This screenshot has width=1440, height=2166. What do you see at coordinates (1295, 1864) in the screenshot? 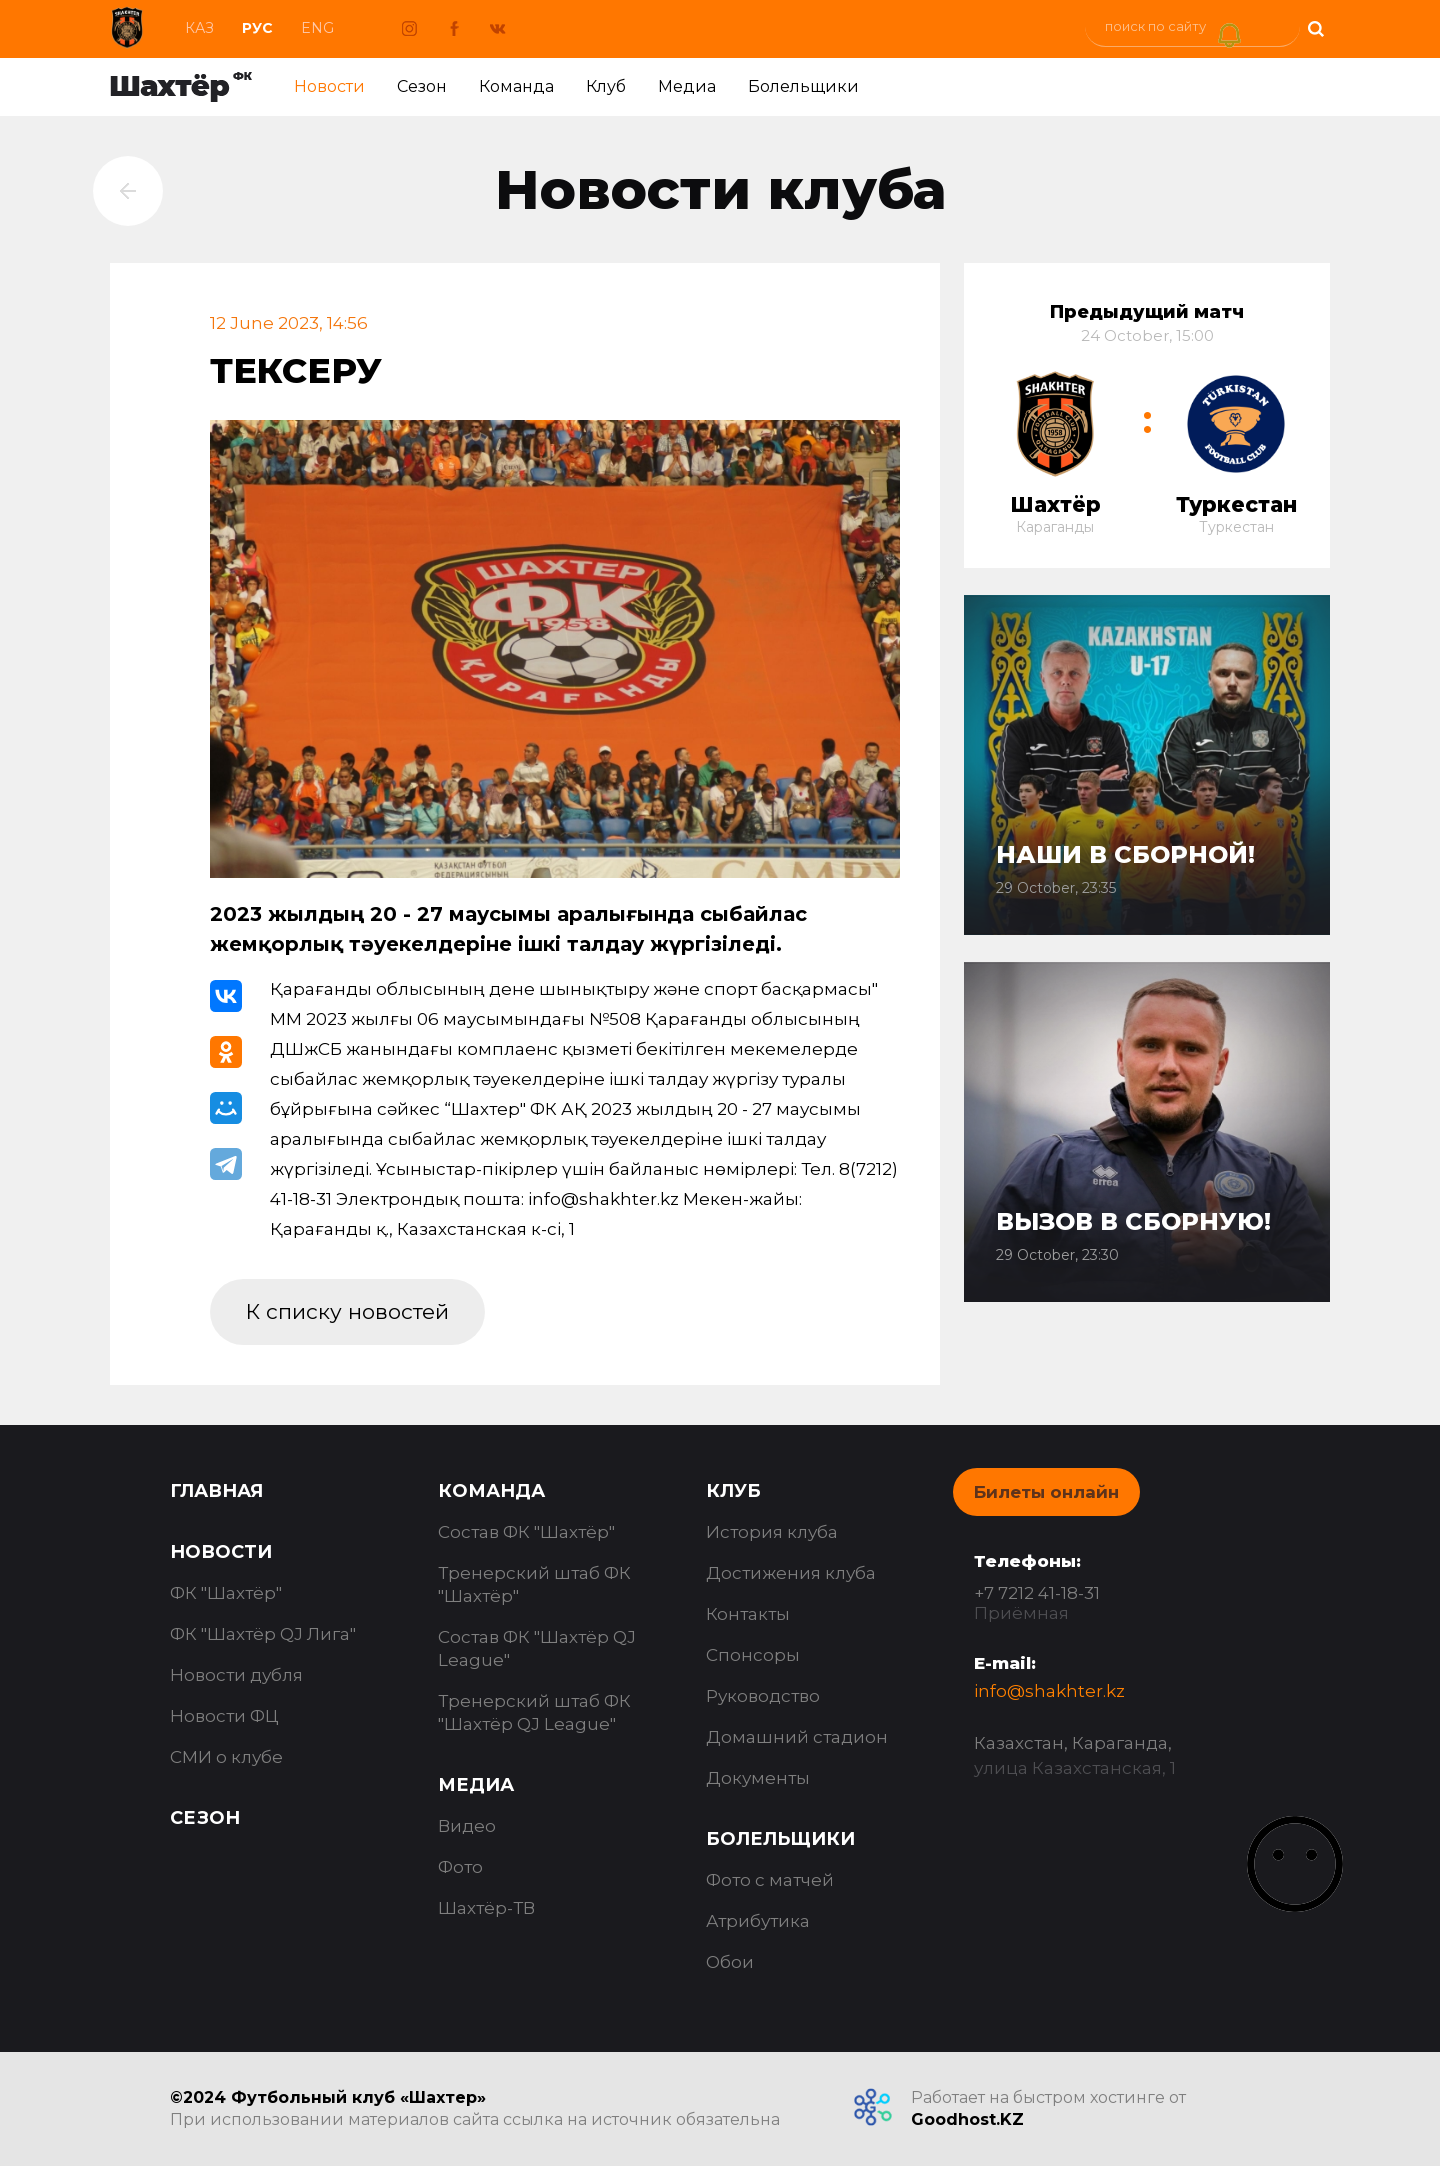
I see `add a reaction or emoji` at bounding box center [1295, 1864].